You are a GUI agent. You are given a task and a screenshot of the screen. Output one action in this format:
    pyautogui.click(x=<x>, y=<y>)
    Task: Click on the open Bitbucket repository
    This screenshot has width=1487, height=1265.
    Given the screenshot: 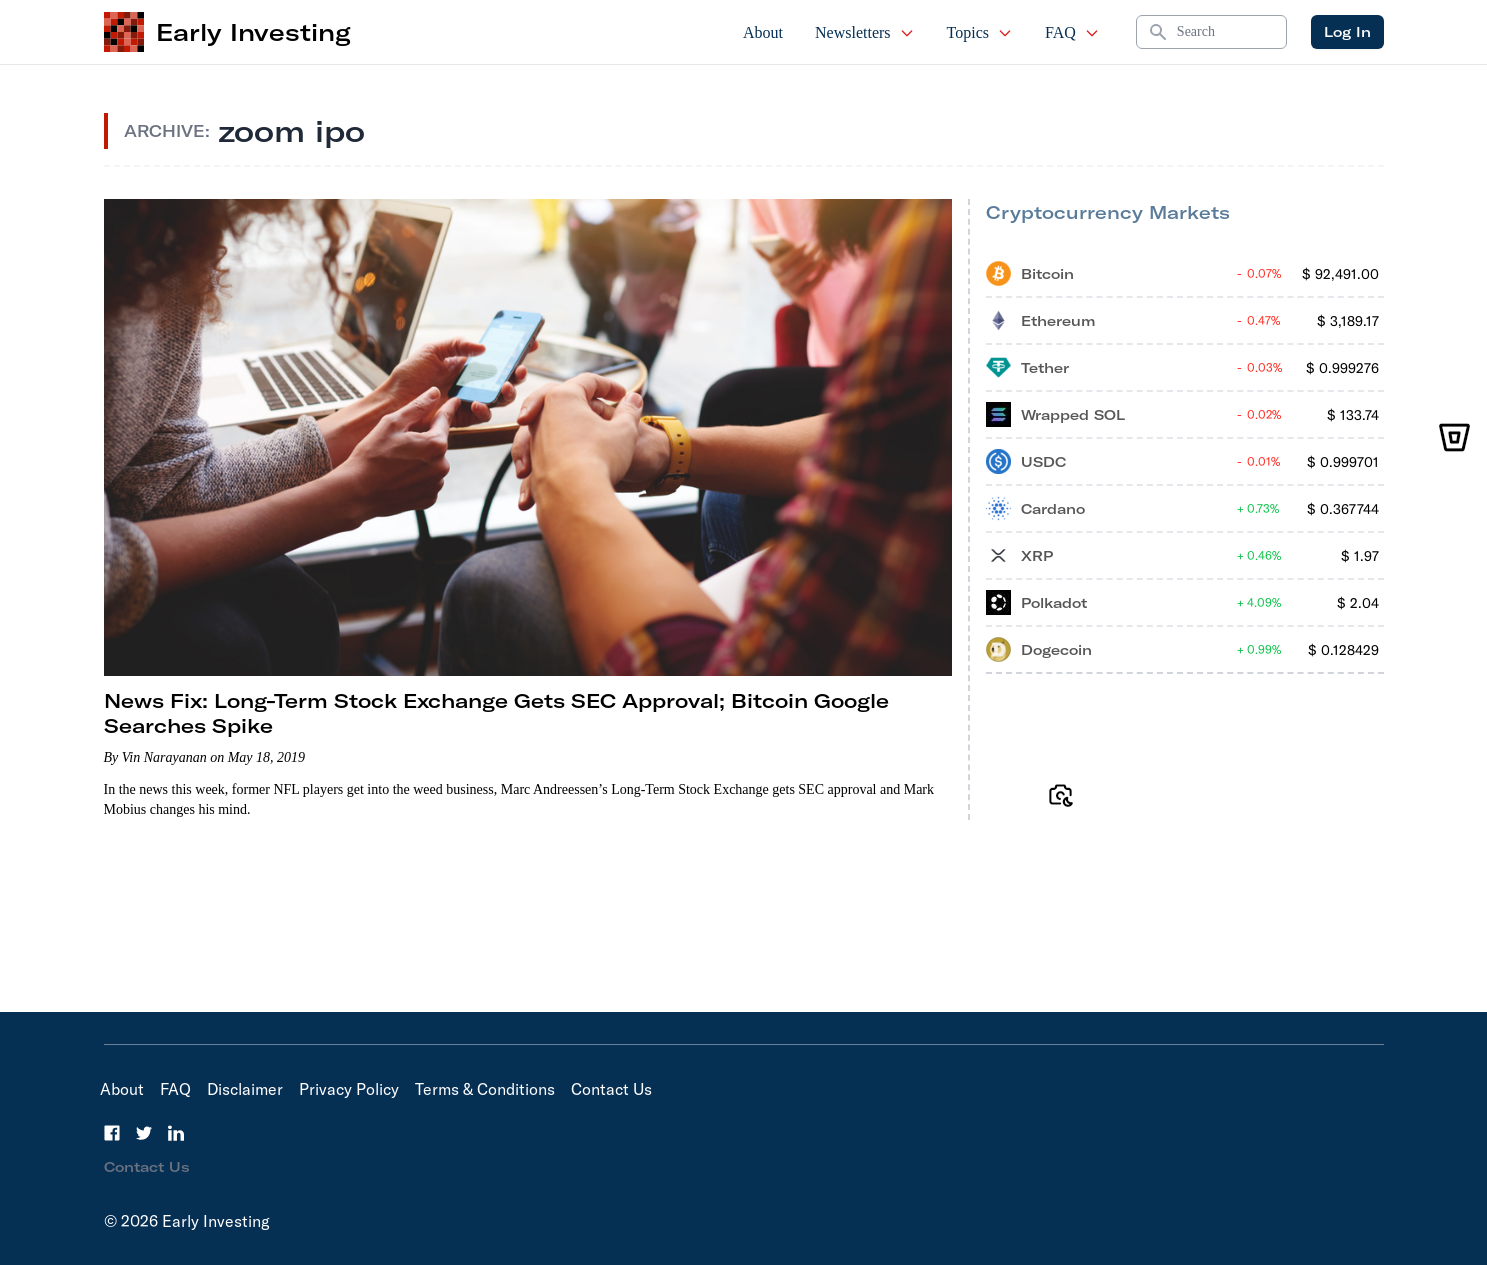 What is the action you would take?
    pyautogui.click(x=1454, y=437)
    